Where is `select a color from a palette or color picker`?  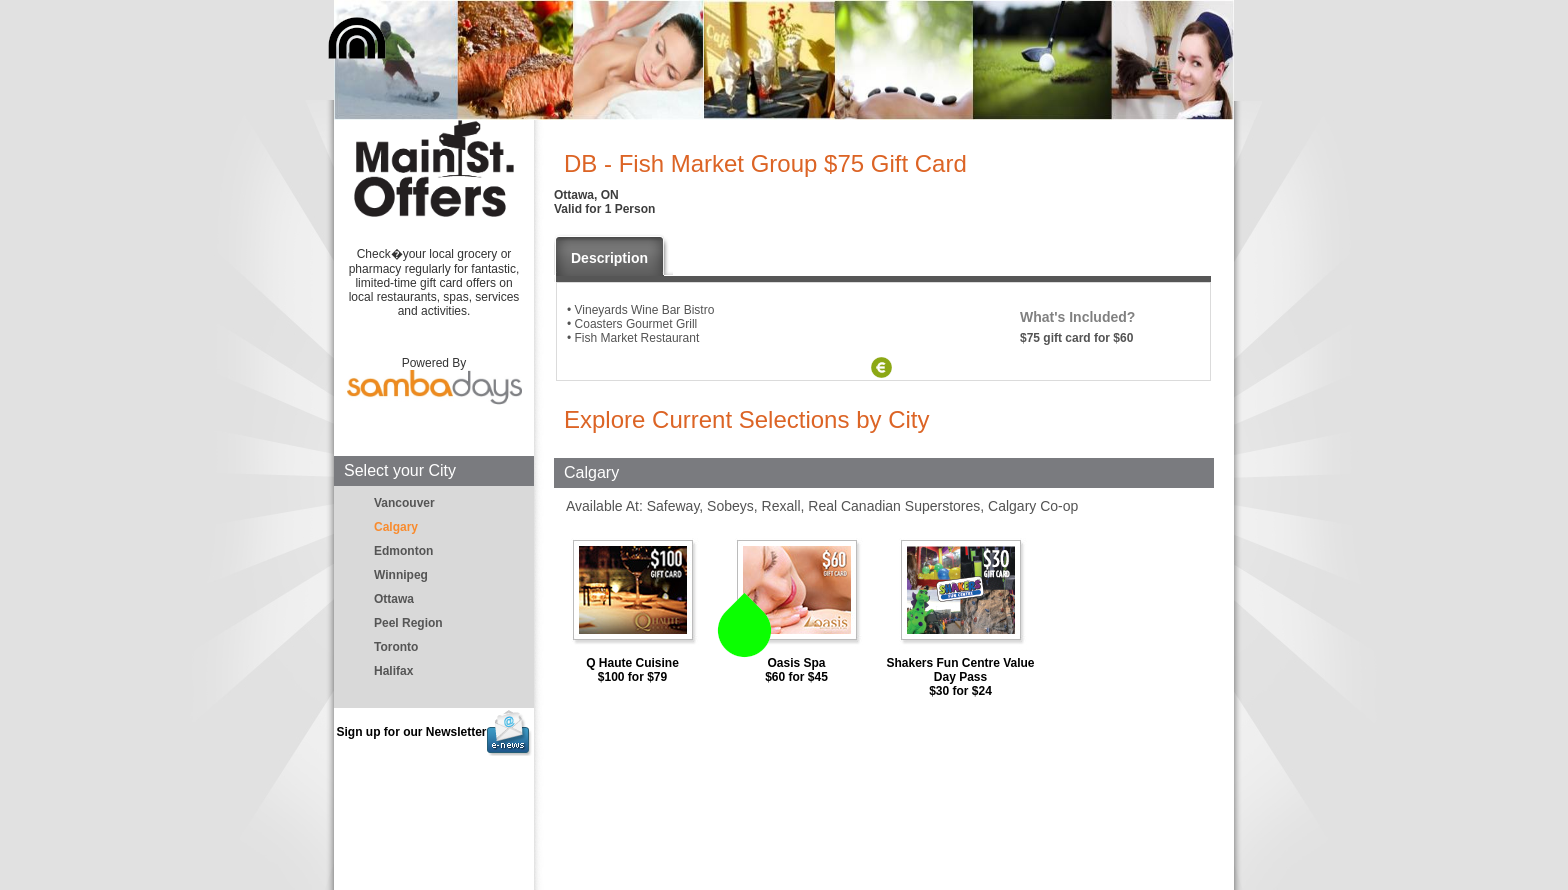
select a color from a palette or color picker is located at coordinates (744, 627).